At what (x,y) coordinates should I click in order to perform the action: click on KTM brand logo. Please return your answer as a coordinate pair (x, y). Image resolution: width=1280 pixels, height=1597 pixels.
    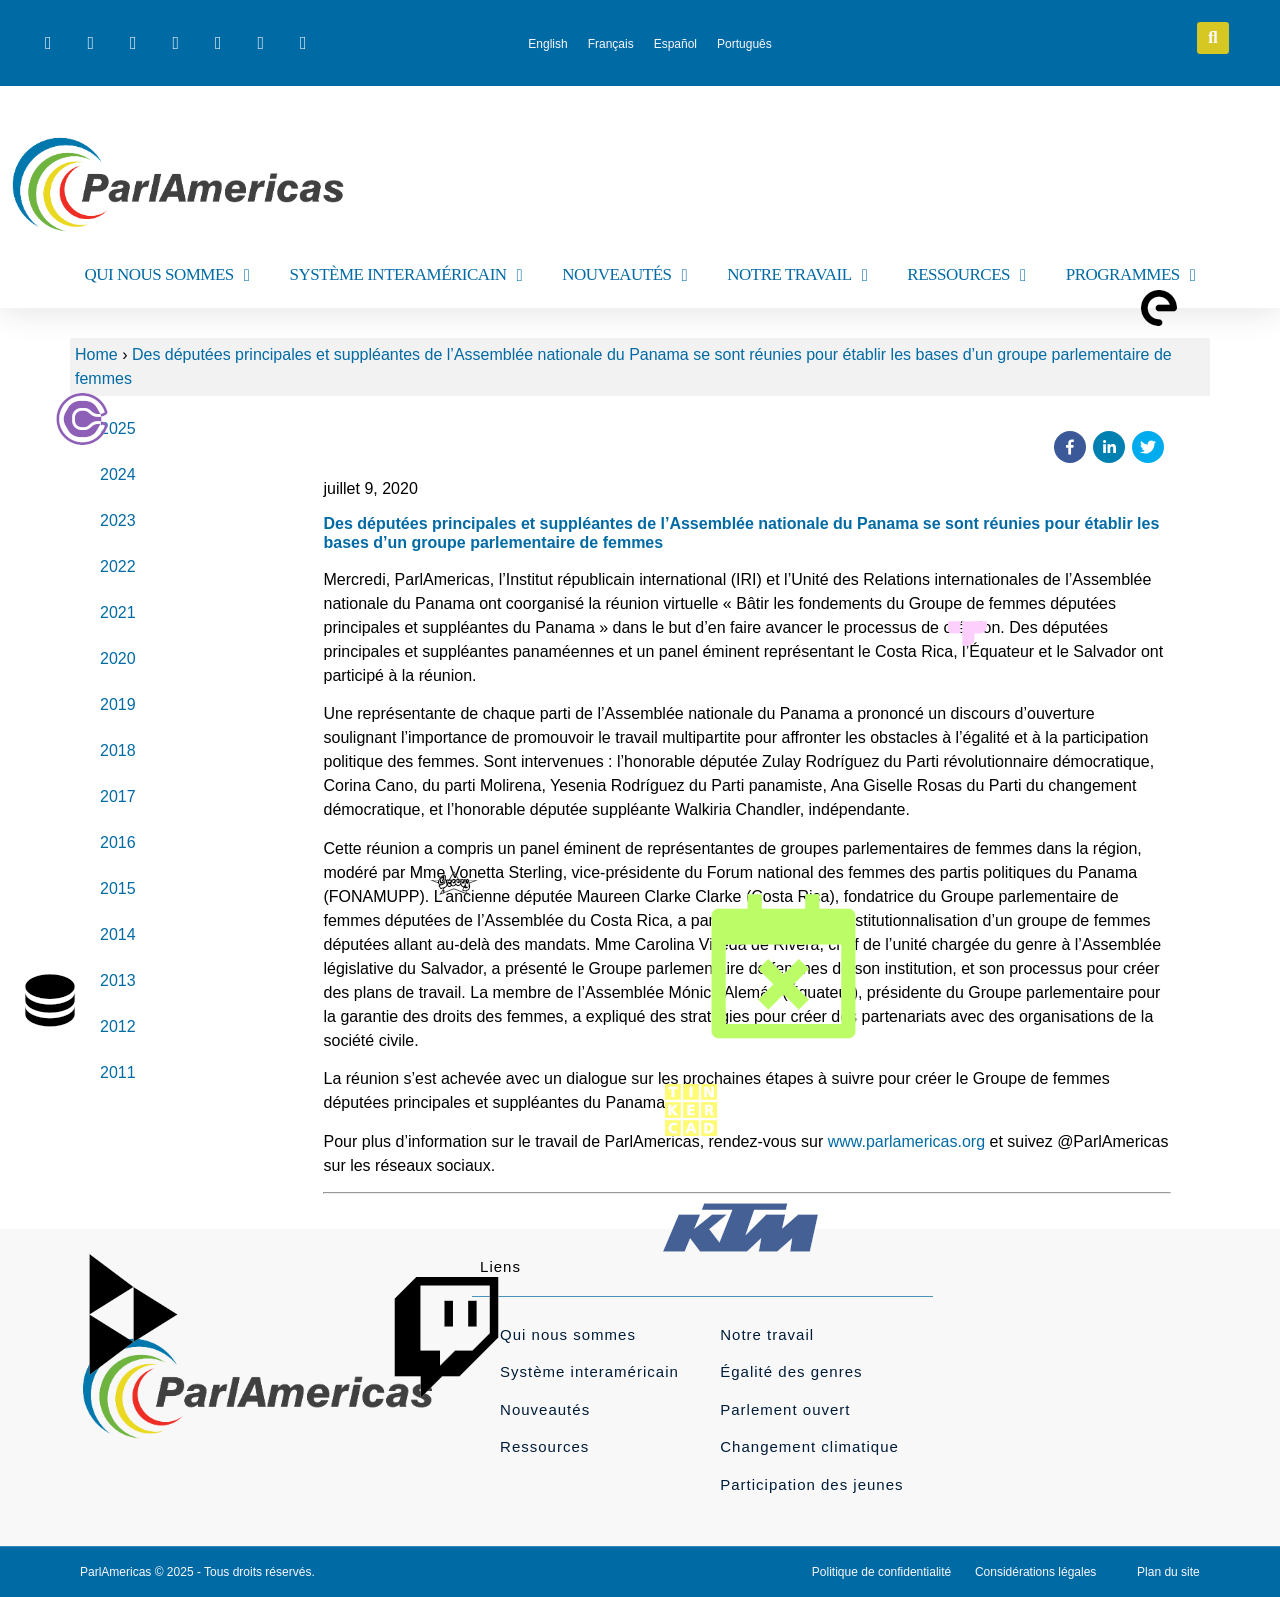
    Looking at the image, I should click on (740, 1227).